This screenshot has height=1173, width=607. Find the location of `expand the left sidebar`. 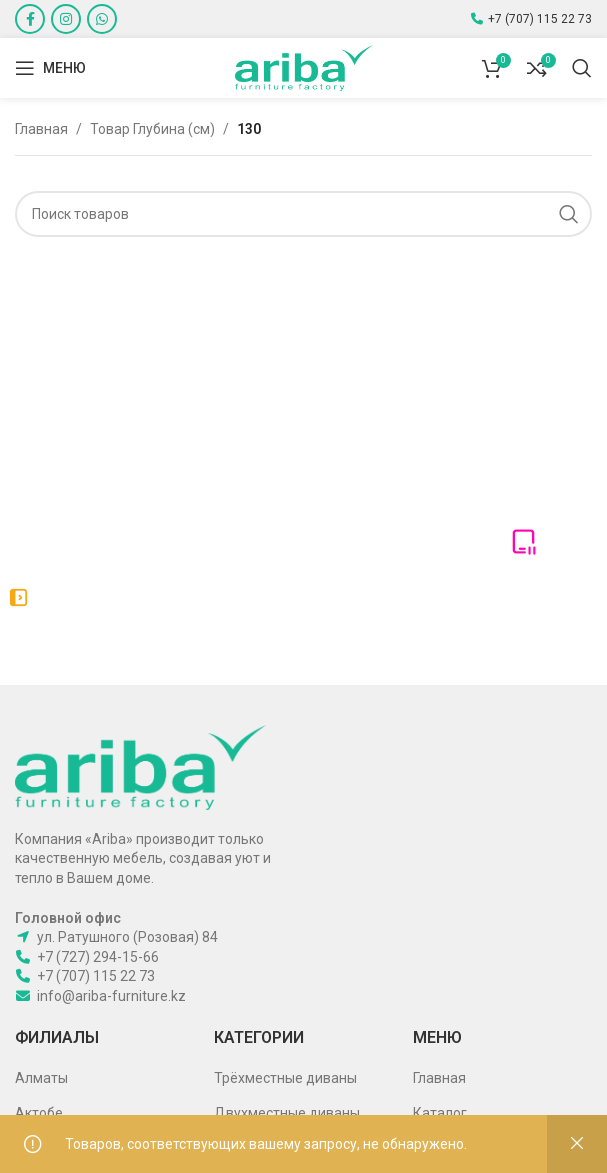

expand the left sidebar is located at coordinates (18, 597).